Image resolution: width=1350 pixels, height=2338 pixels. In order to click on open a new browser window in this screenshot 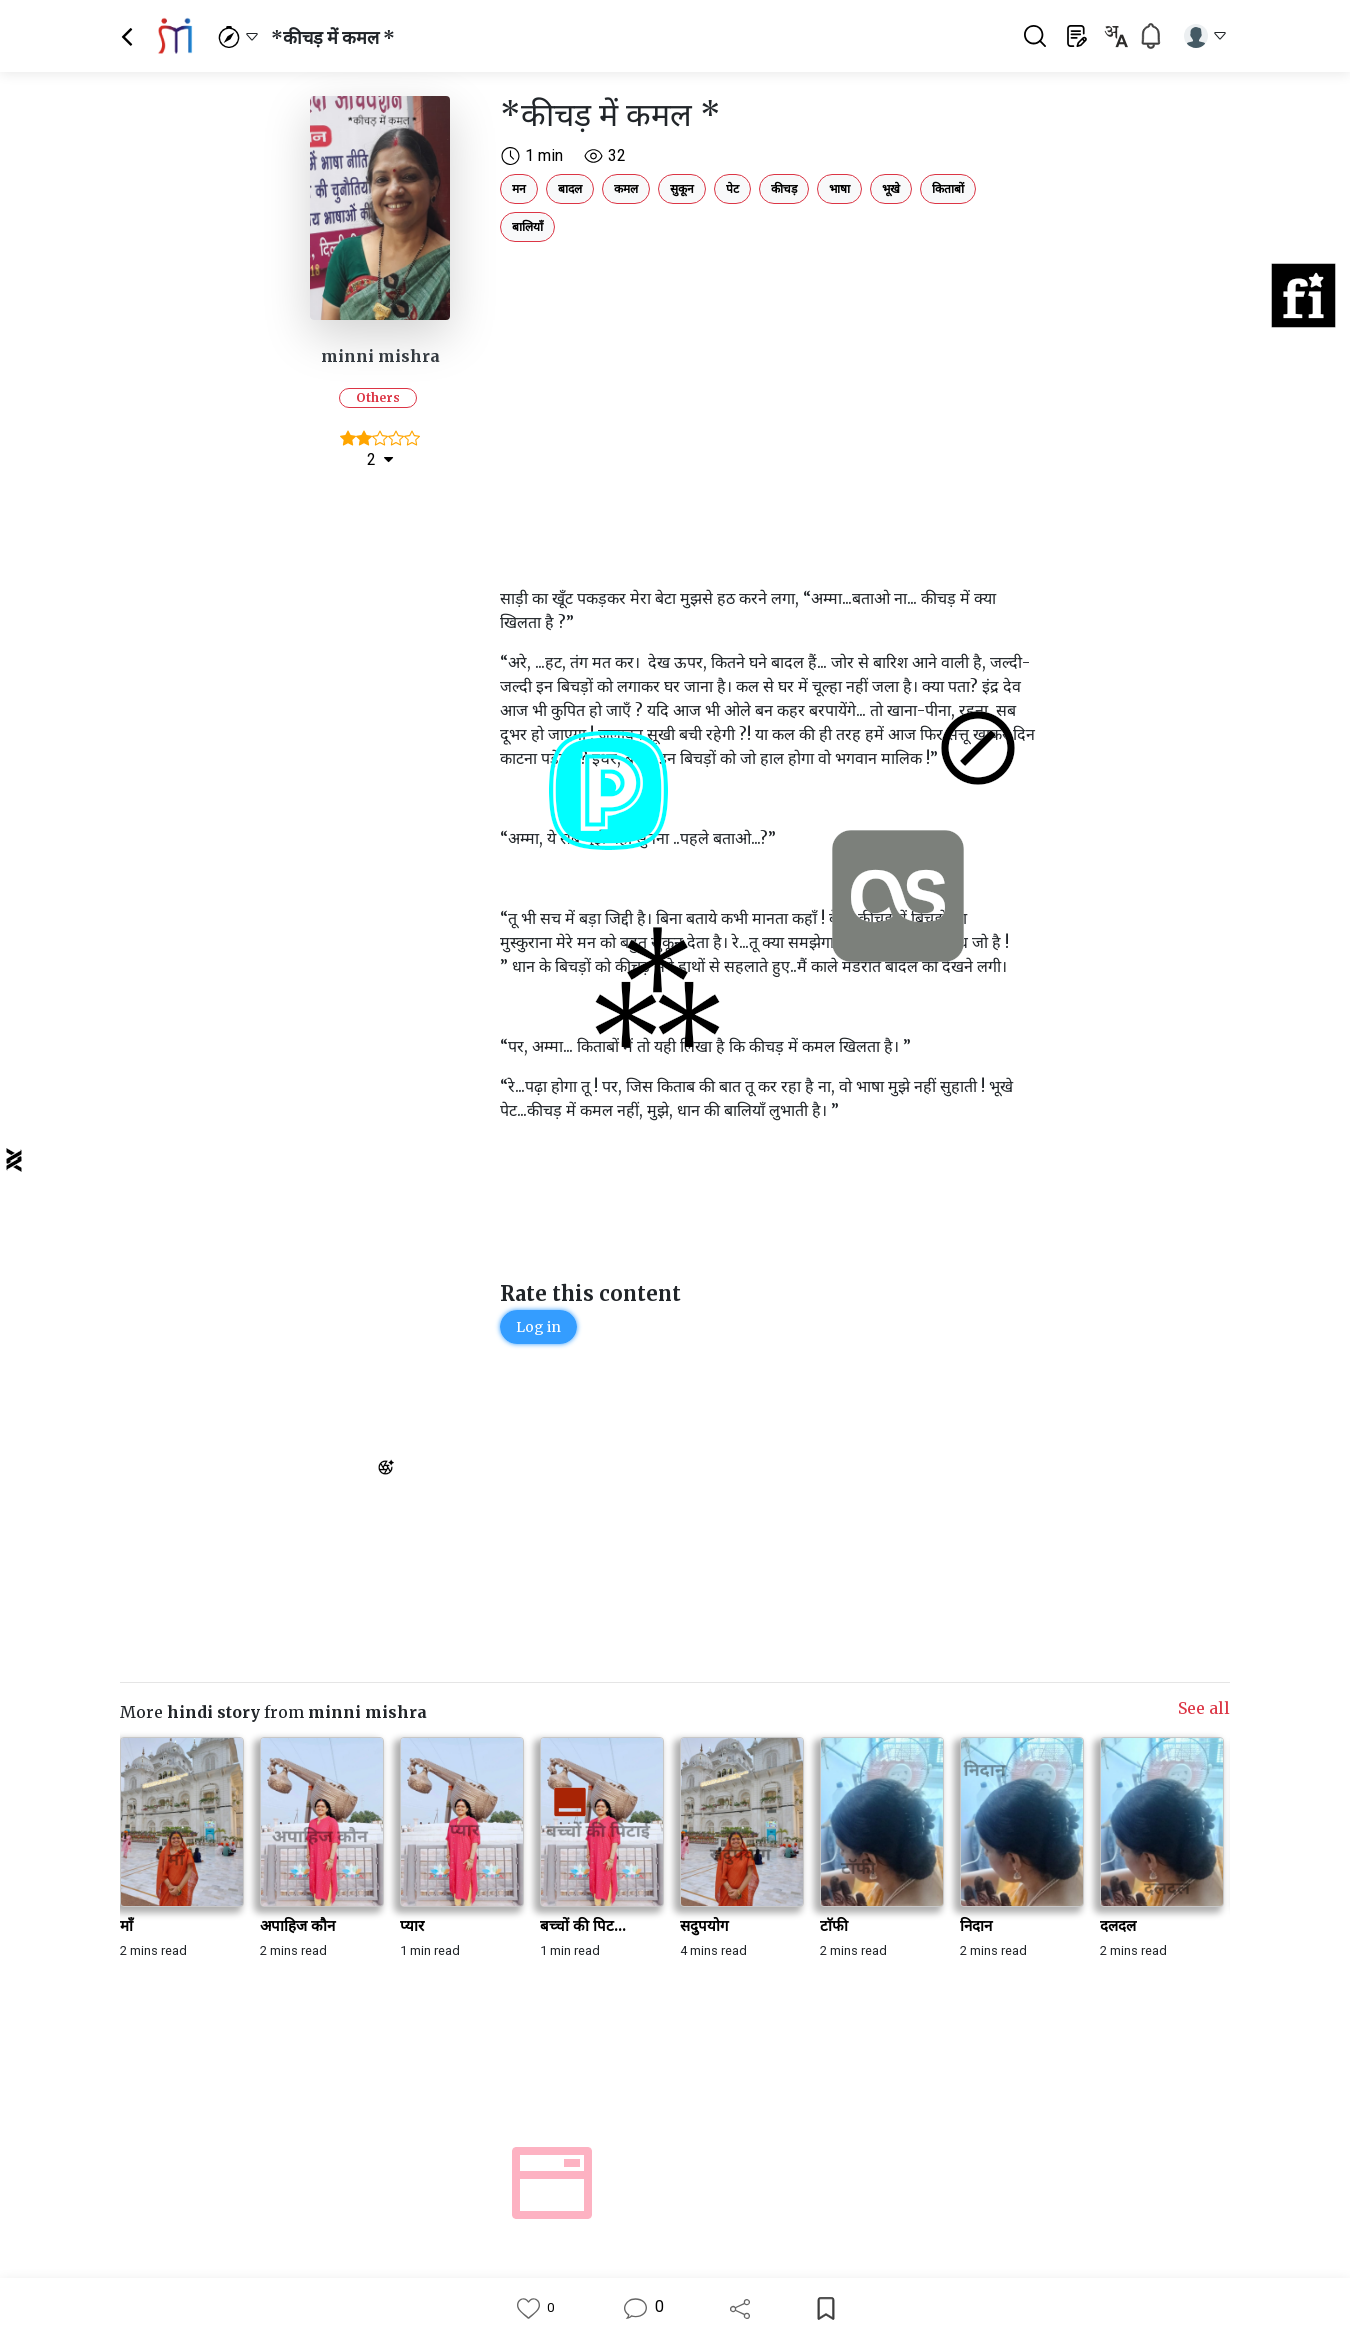, I will do `click(552, 2183)`.